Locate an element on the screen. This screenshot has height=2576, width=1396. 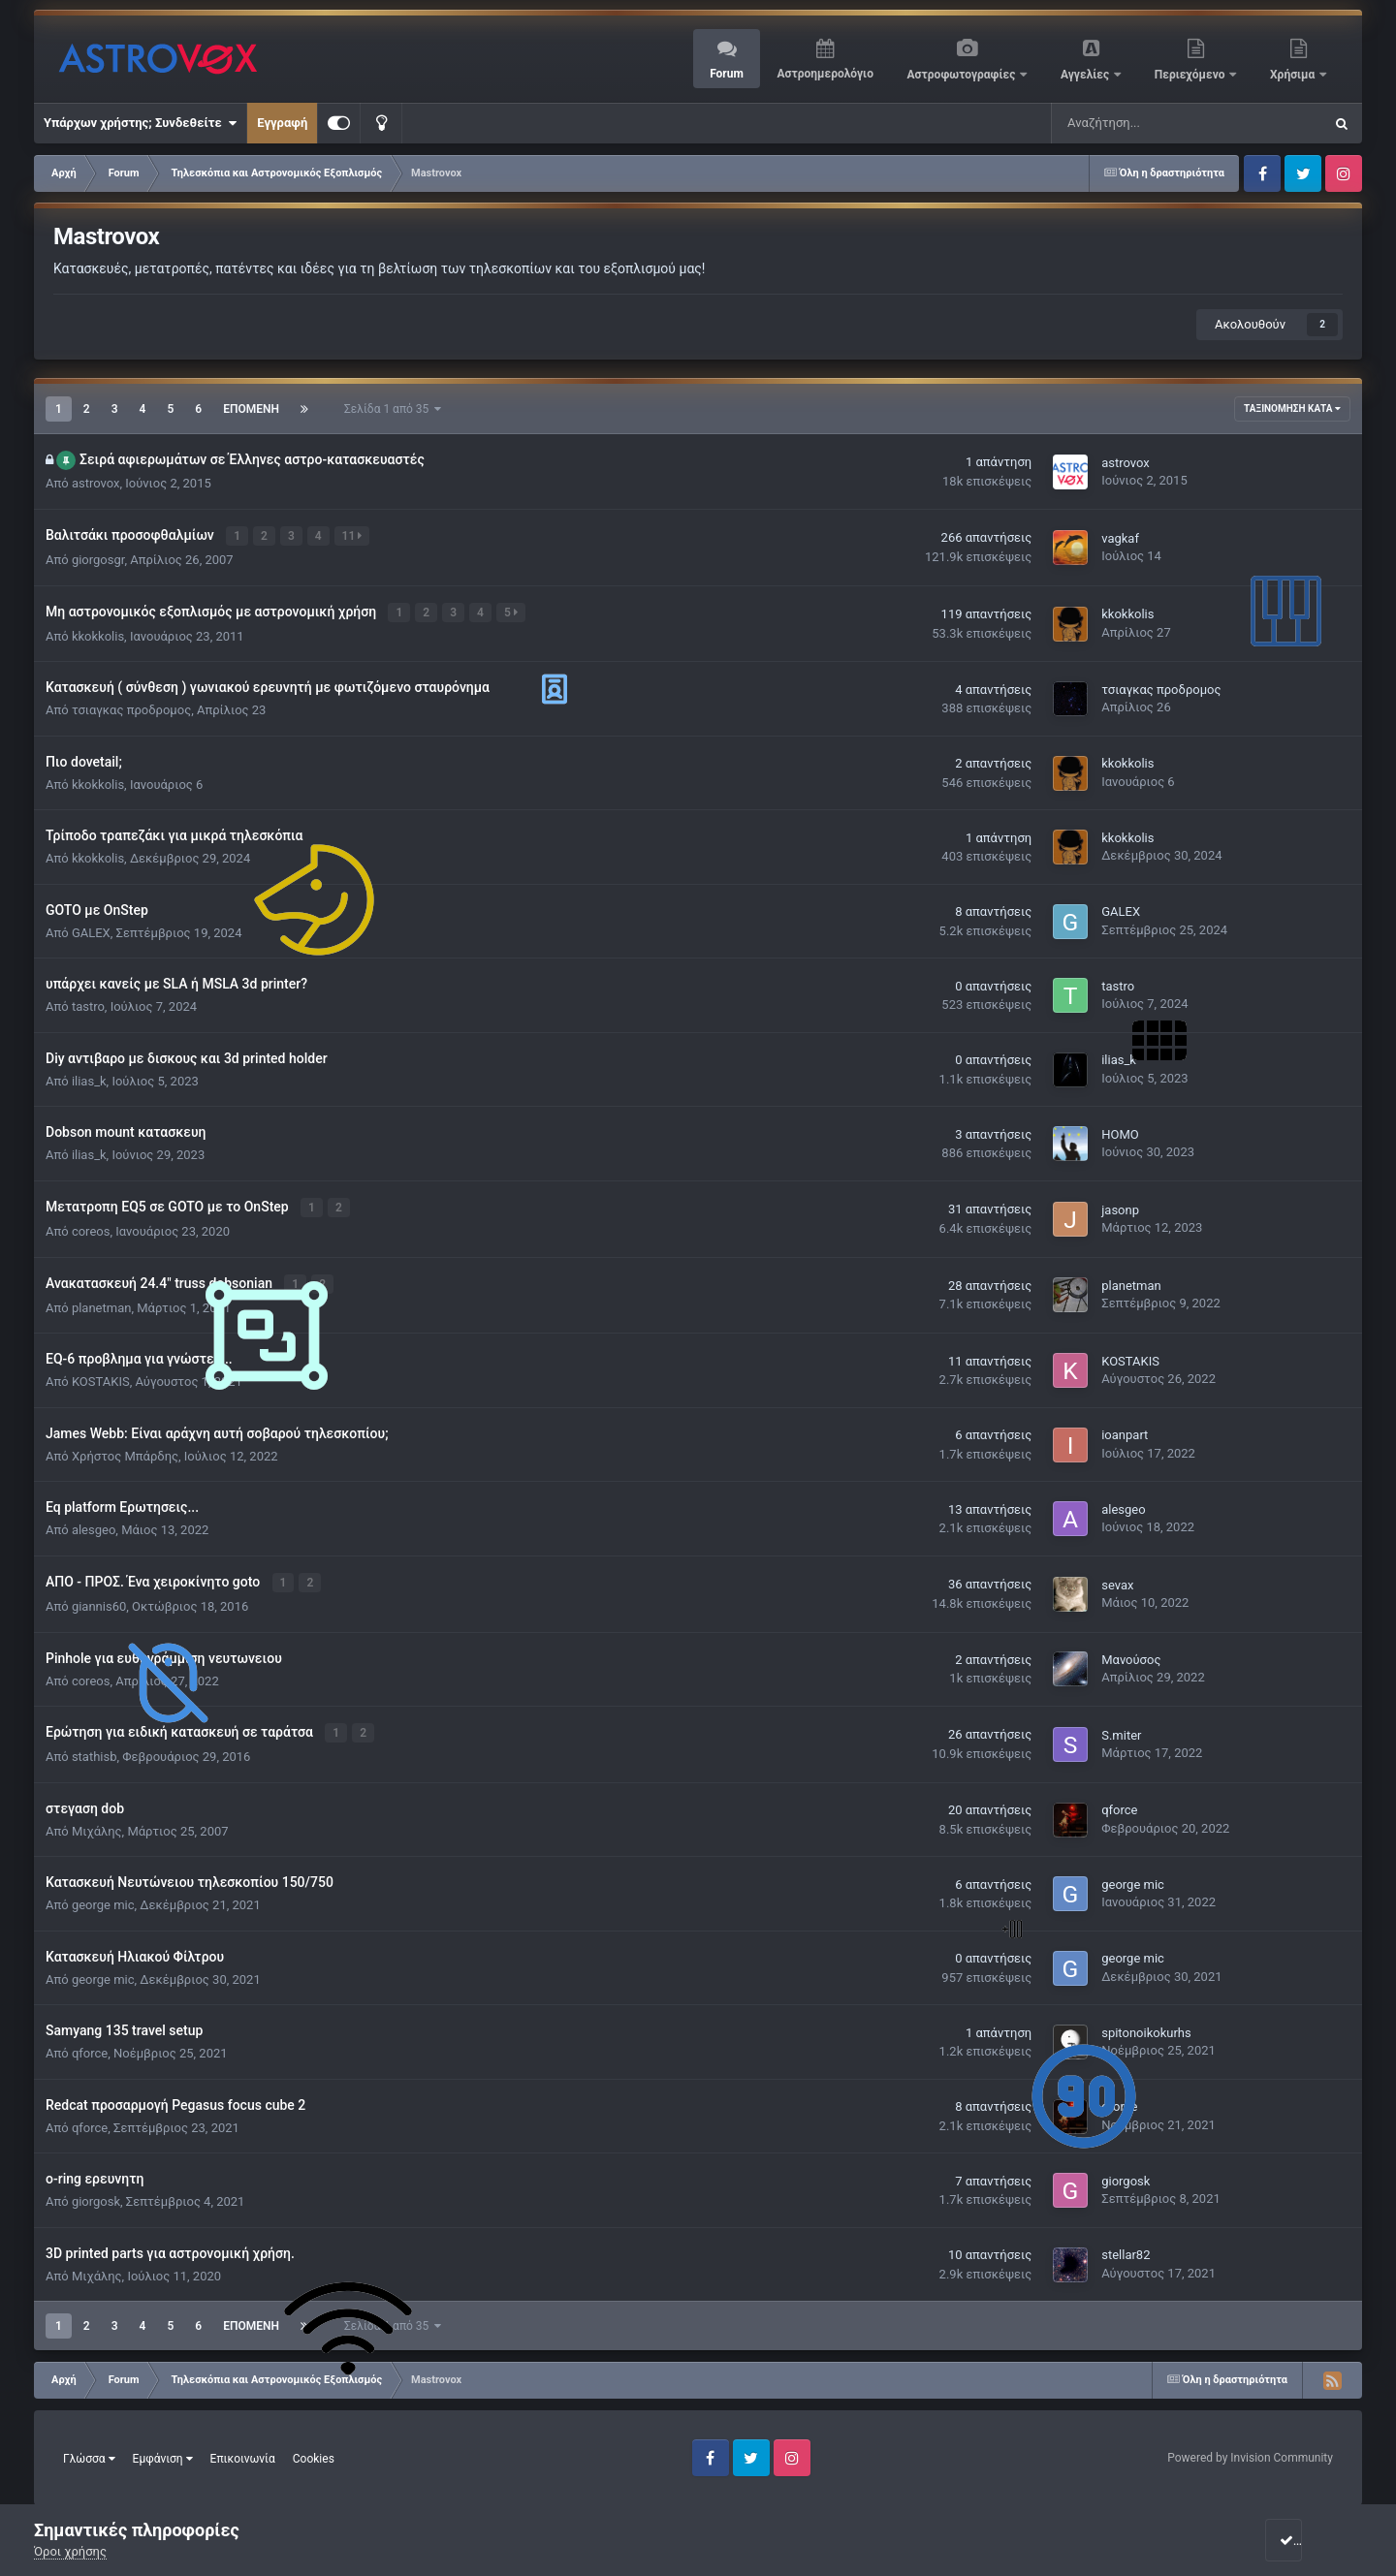
open music or piano app is located at coordinates (1285, 611).